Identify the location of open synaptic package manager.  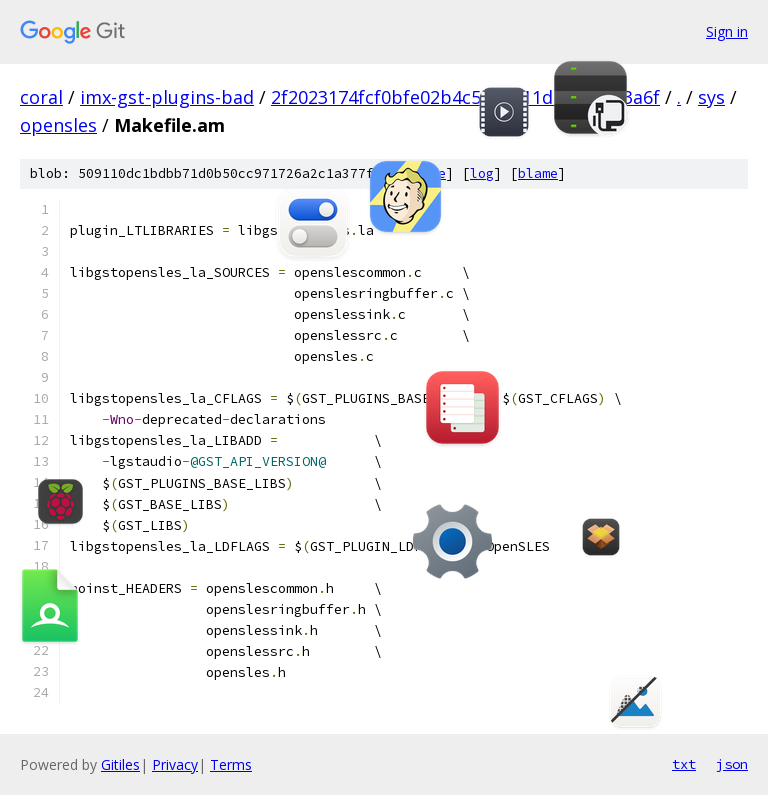
(601, 537).